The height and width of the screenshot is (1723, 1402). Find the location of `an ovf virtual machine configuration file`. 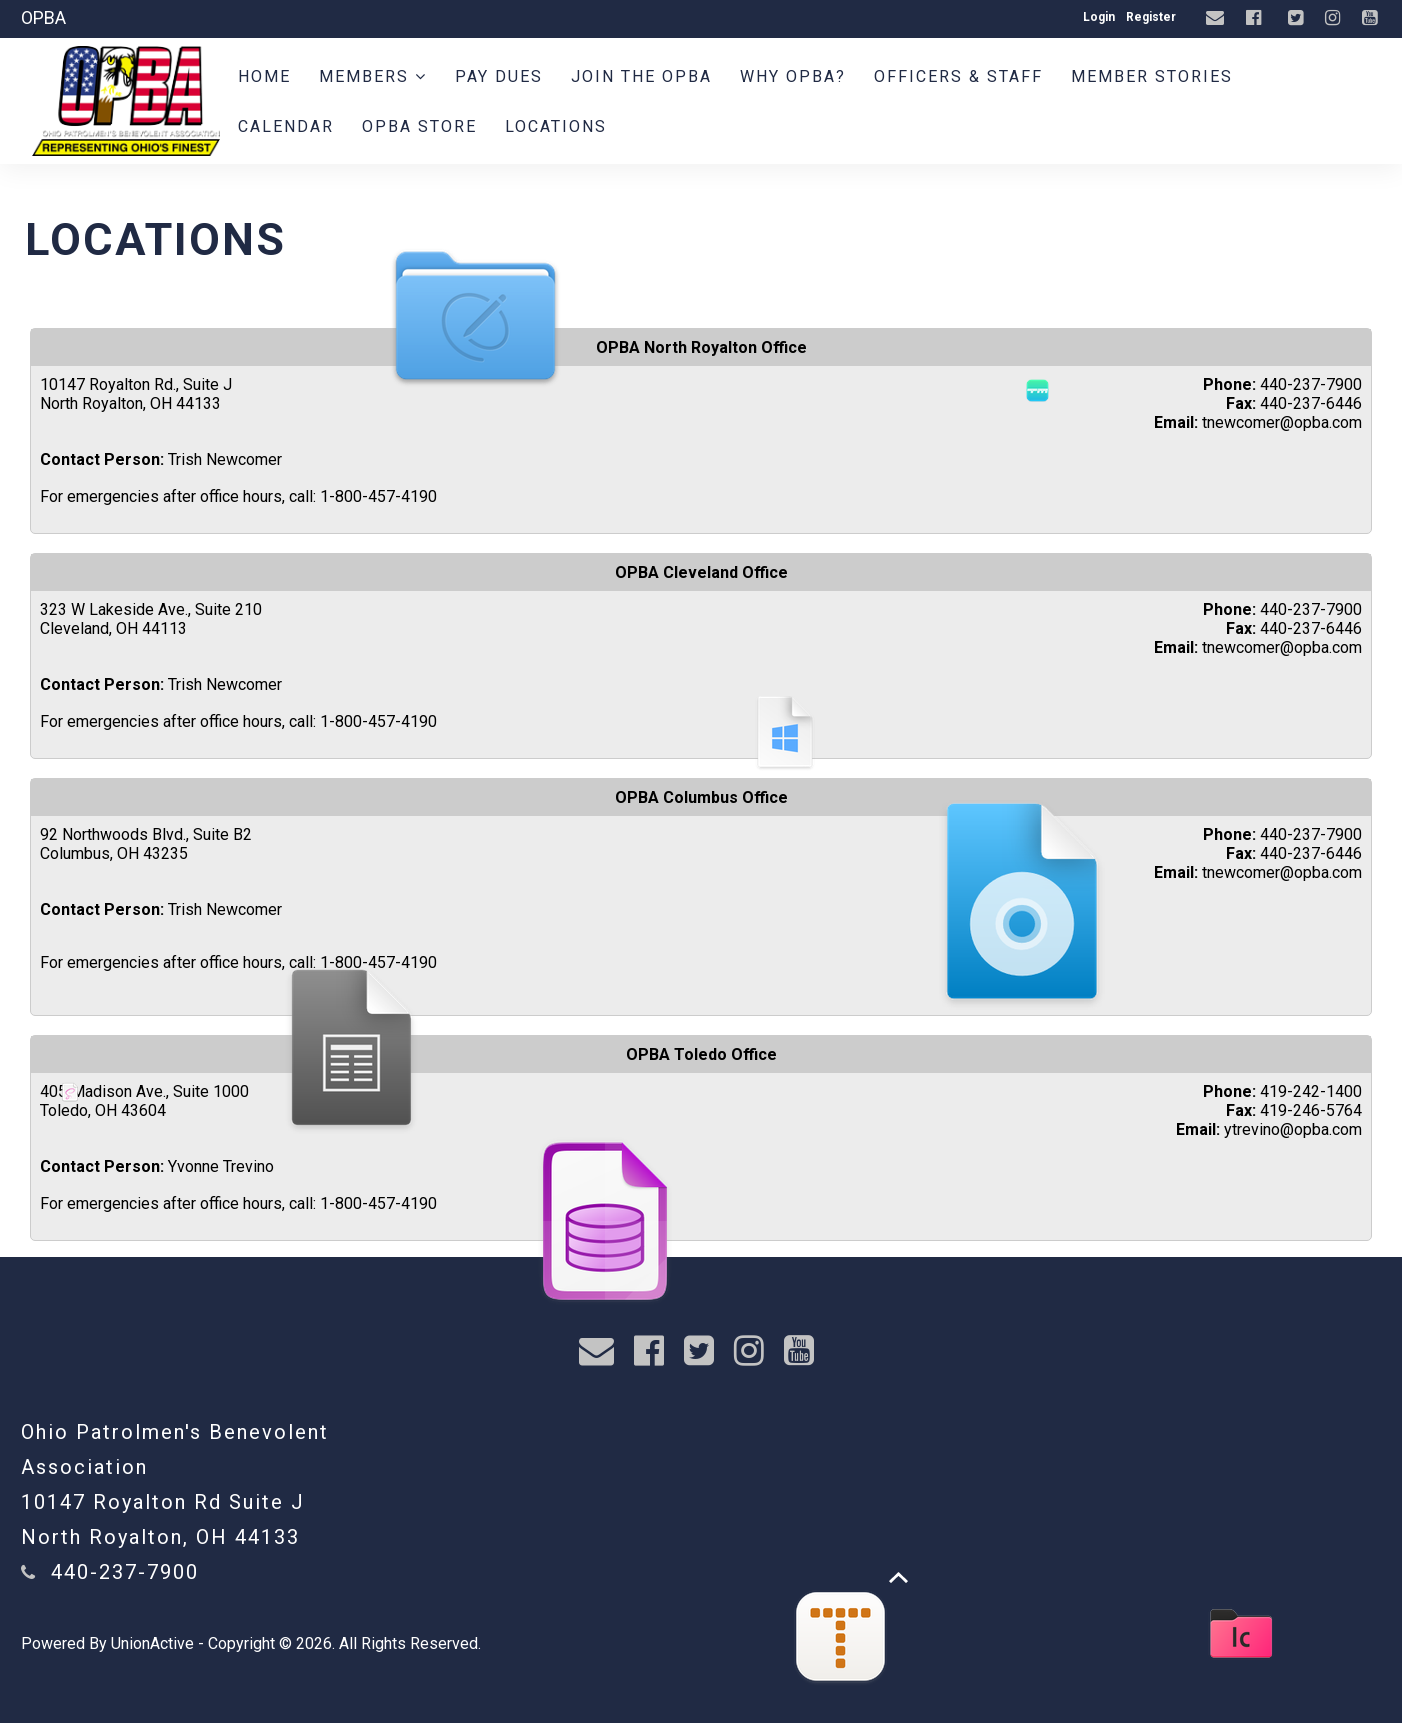

an ovf virtual machine configuration file is located at coordinates (1022, 905).